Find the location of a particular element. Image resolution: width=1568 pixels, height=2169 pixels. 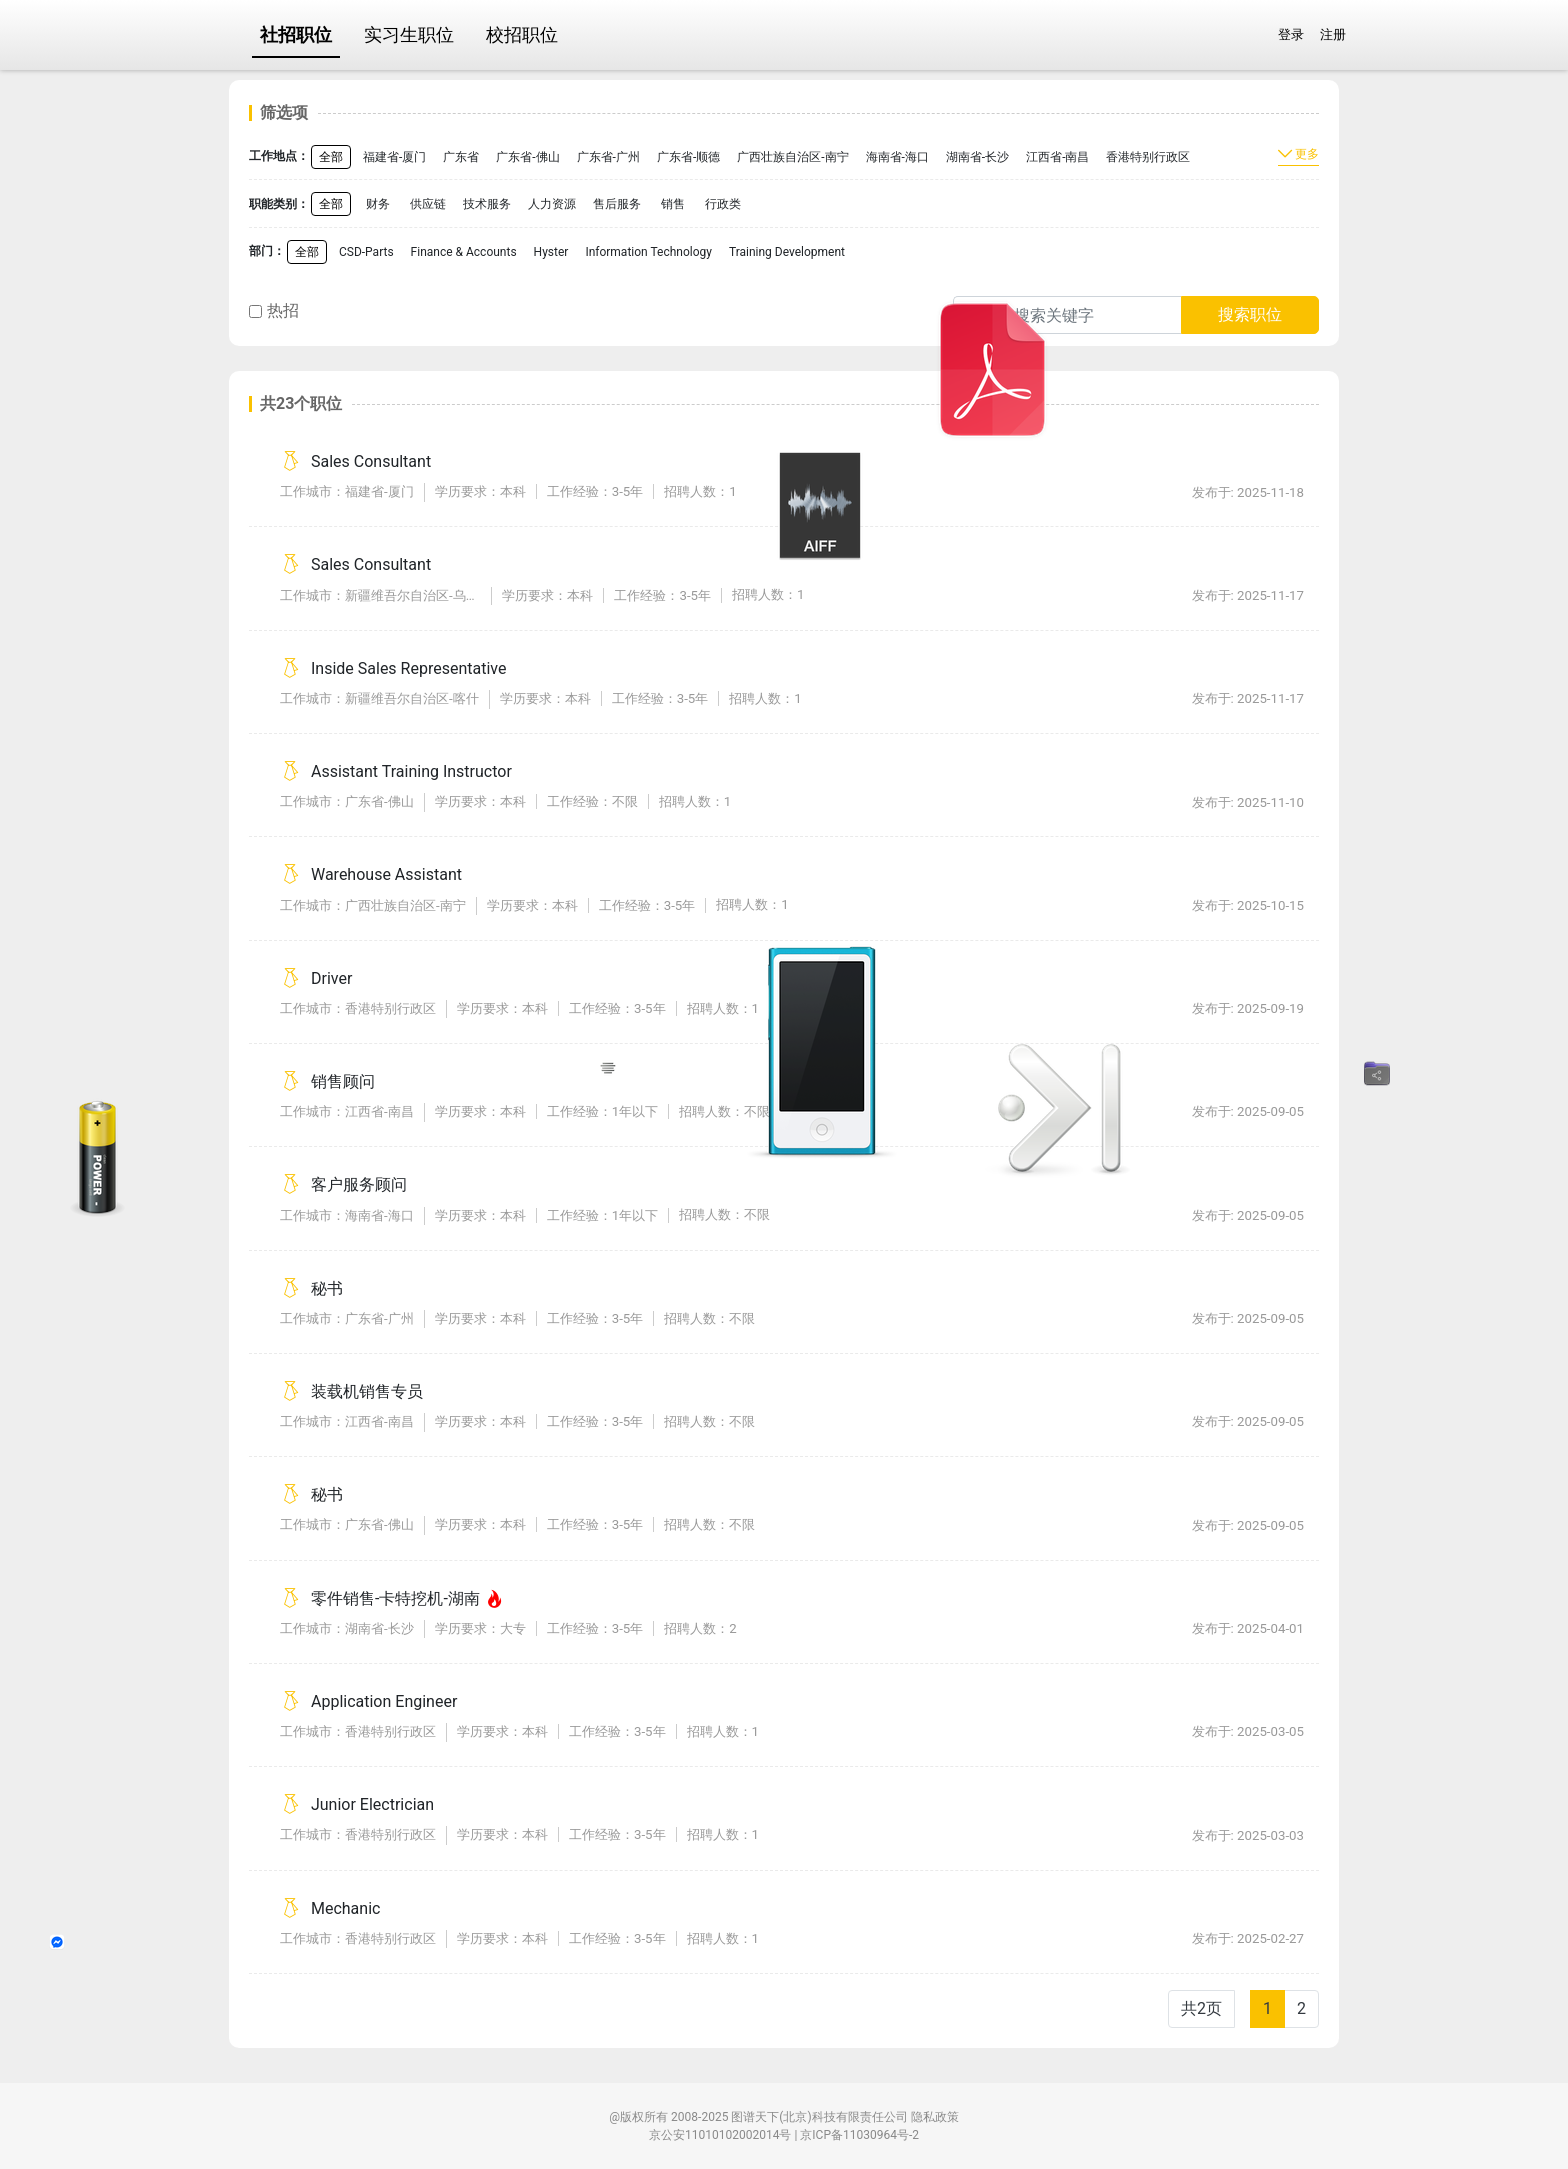

a pdf document file is located at coordinates (992, 369).